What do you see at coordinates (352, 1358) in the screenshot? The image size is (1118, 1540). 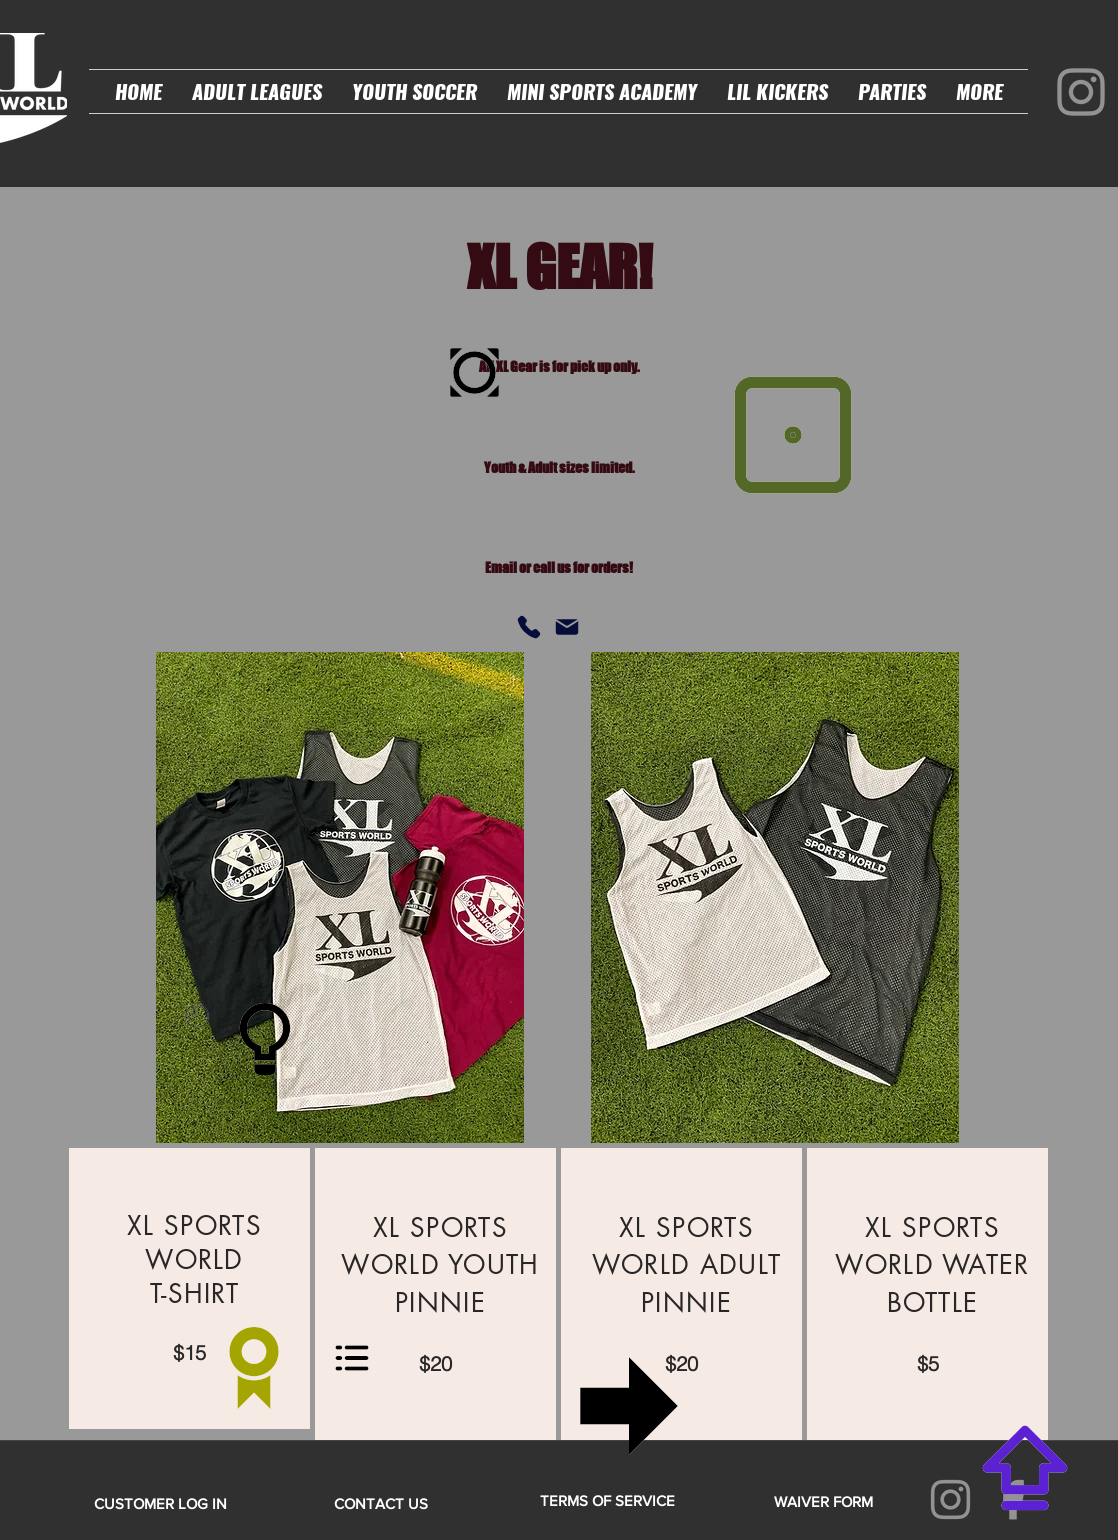 I see `view items in a list format` at bounding box center [352, 1358].